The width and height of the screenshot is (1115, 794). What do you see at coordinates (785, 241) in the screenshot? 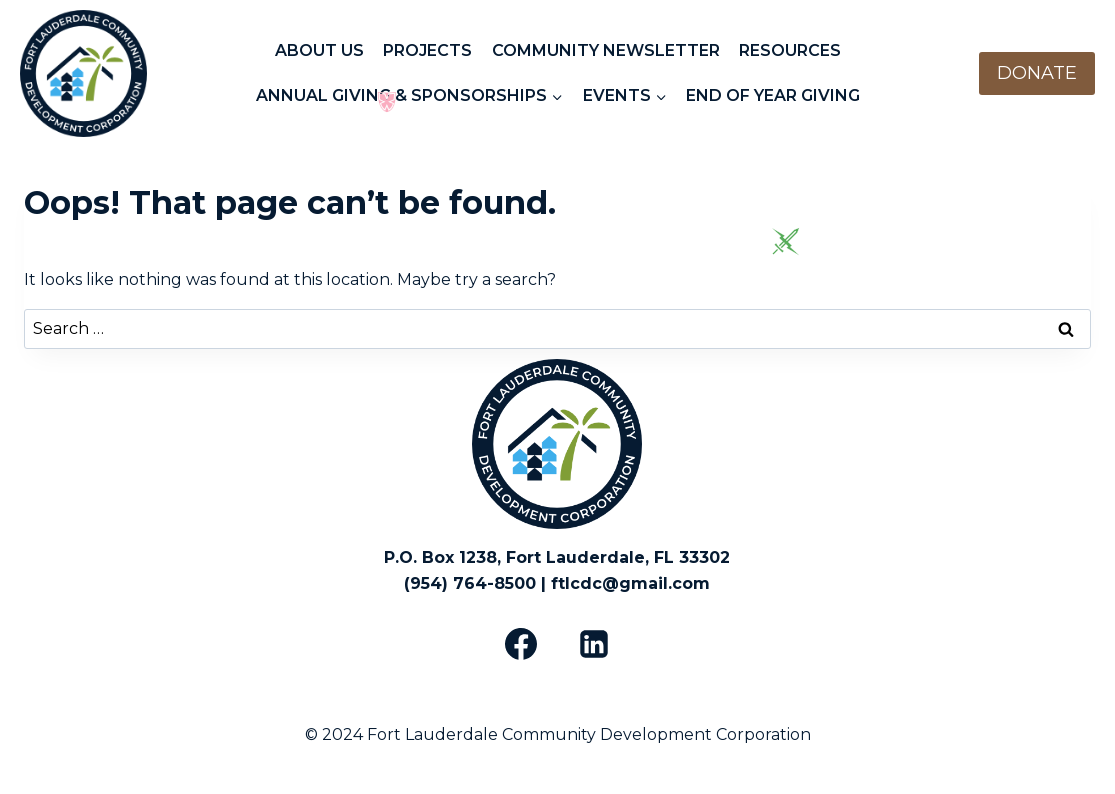
I see `select zeus's lightning sword weapon` at bounding box center [785, 241].